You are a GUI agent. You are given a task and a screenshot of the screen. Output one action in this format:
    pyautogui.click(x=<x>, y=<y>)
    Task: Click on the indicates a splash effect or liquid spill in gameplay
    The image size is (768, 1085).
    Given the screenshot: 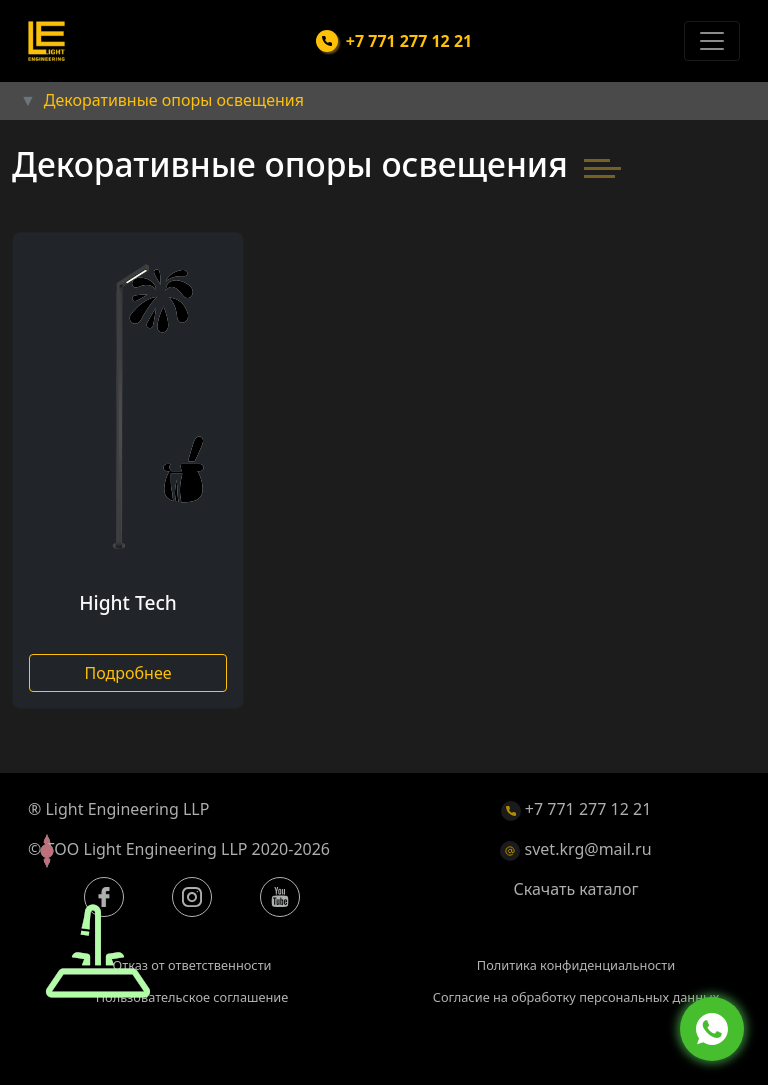 What is the action you would take?
    pyautogui.click(x=161, y=301)
    